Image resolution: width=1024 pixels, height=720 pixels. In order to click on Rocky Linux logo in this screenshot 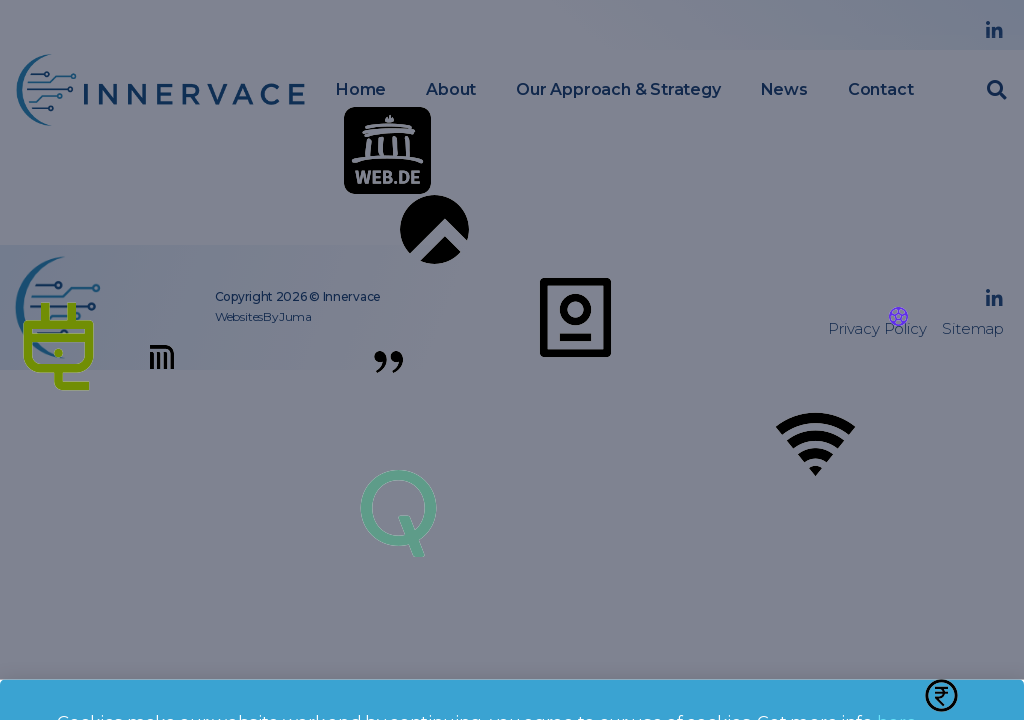, I will do `click(434, 229)`.